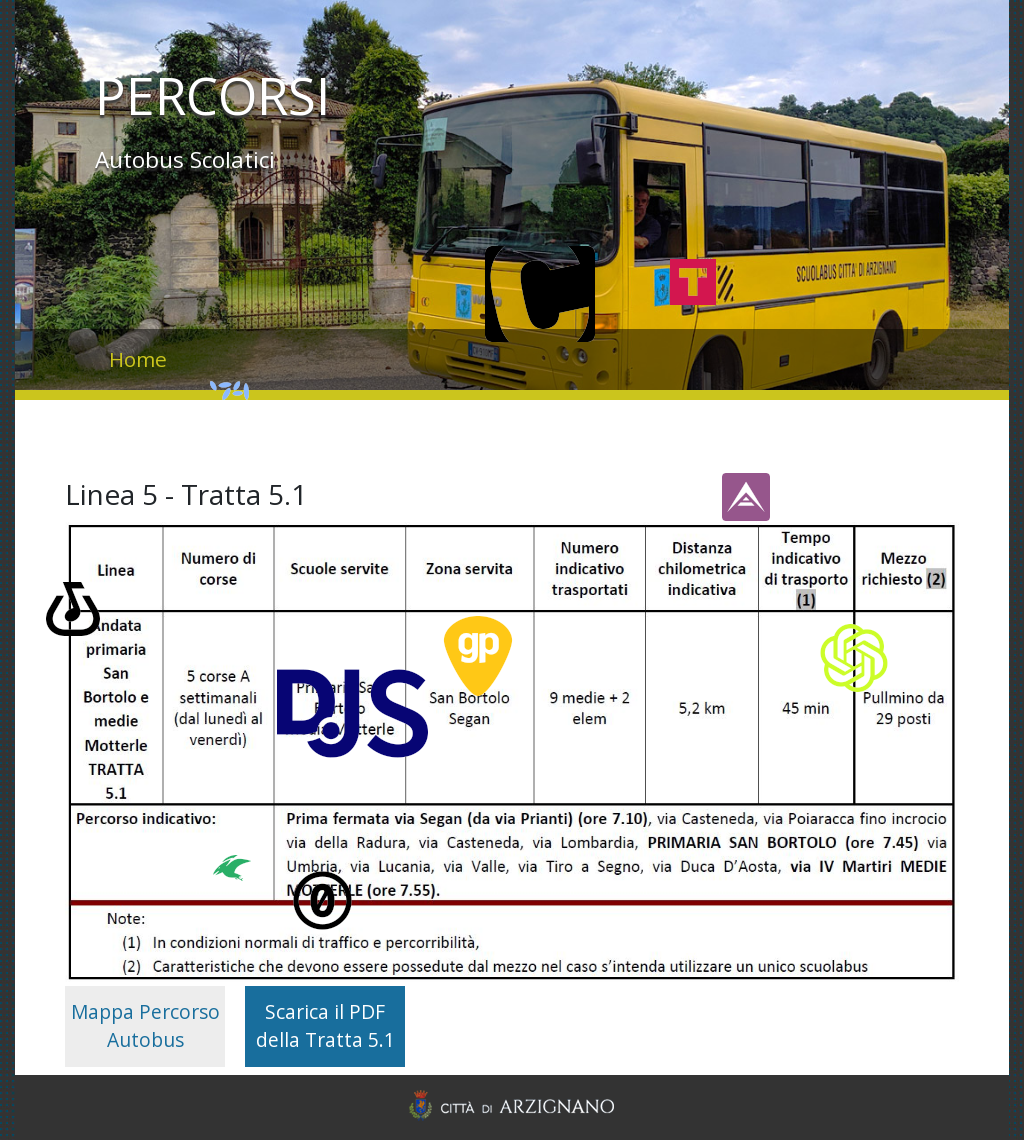  I want to click on open the BandLab music creation app, so click(73, 609).